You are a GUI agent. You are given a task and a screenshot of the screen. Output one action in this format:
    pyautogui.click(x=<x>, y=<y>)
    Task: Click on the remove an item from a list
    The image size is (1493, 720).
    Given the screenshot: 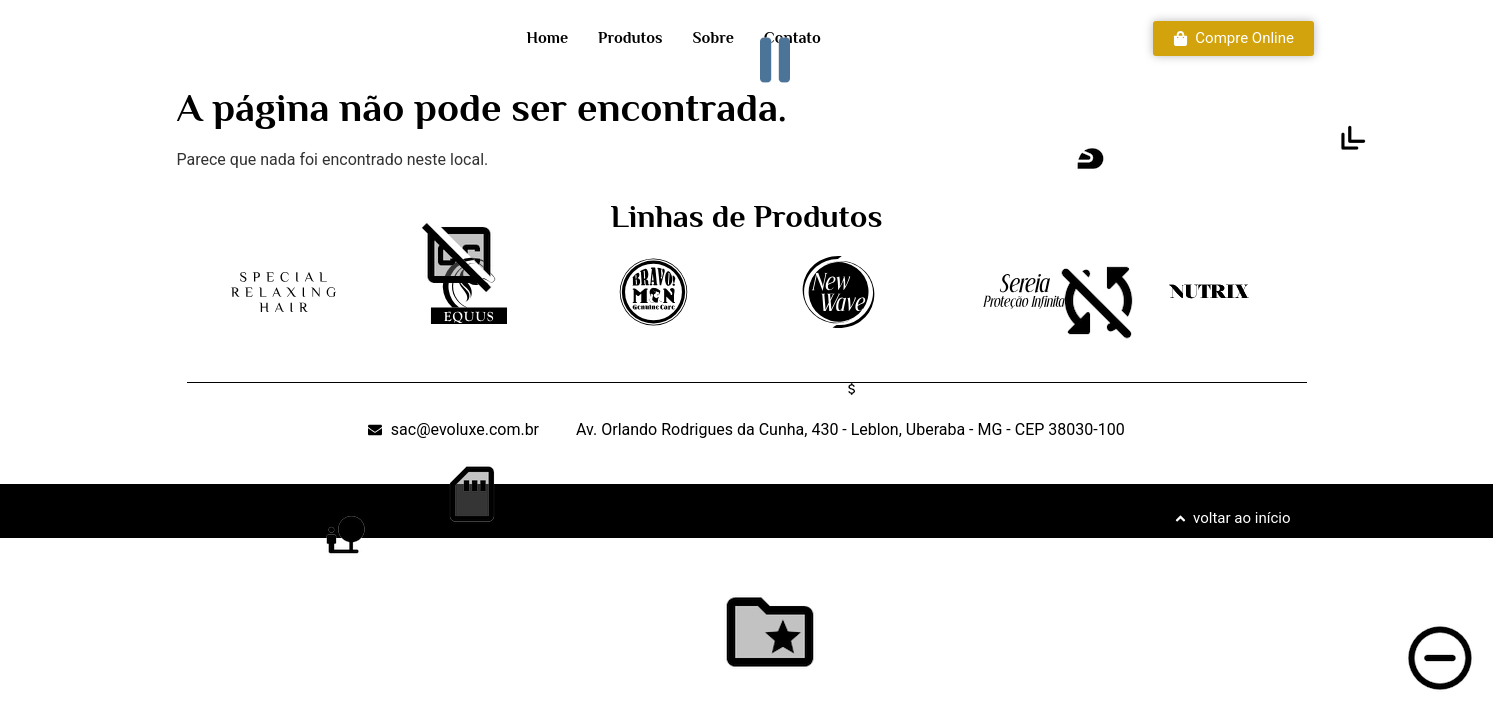 What is the action you would take?
    pyautogui.click(x=1440, y=658)
    